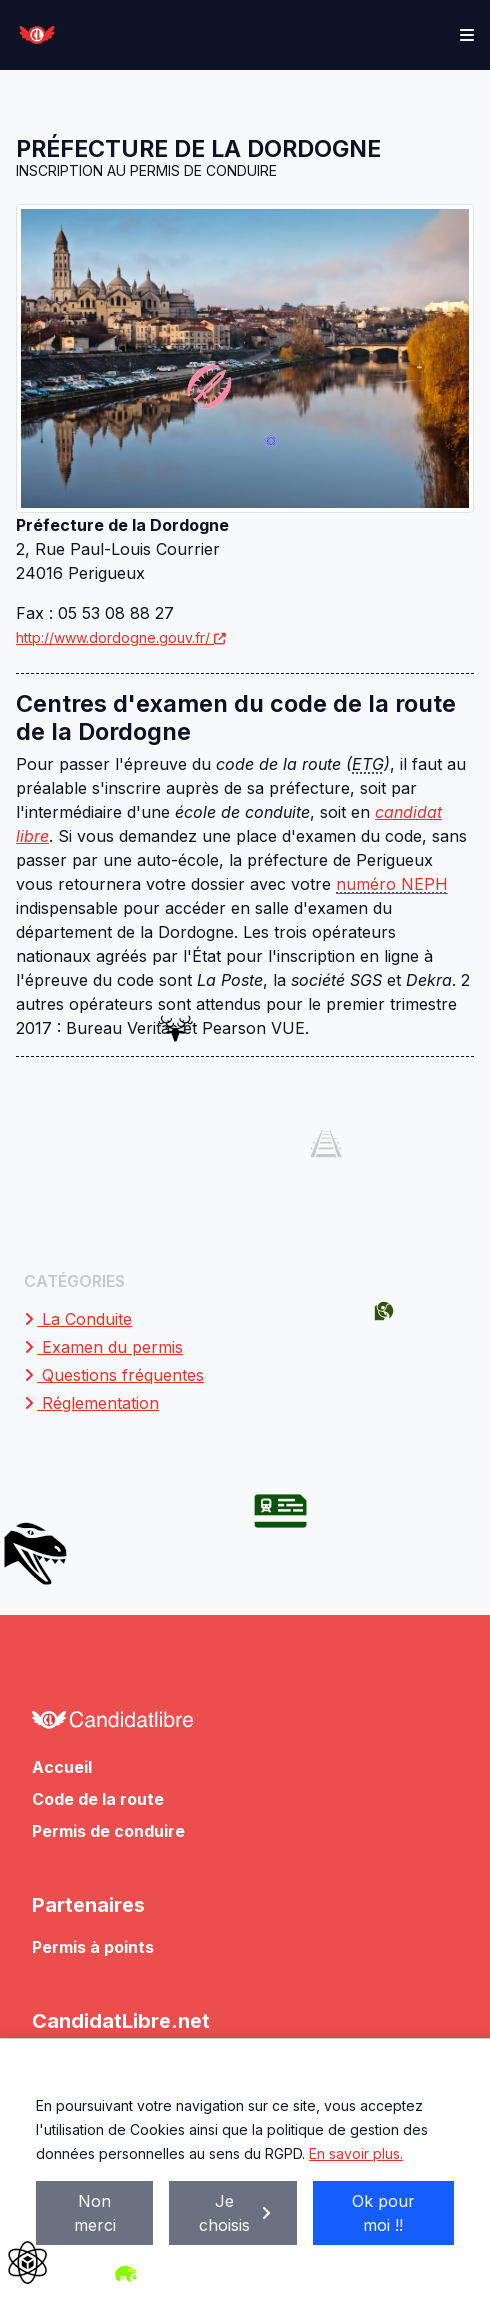 Image resolution: width=490 pixels, height=2309 pixels. I want to click on select parrot as your avatar or character, so click(384, 1311).